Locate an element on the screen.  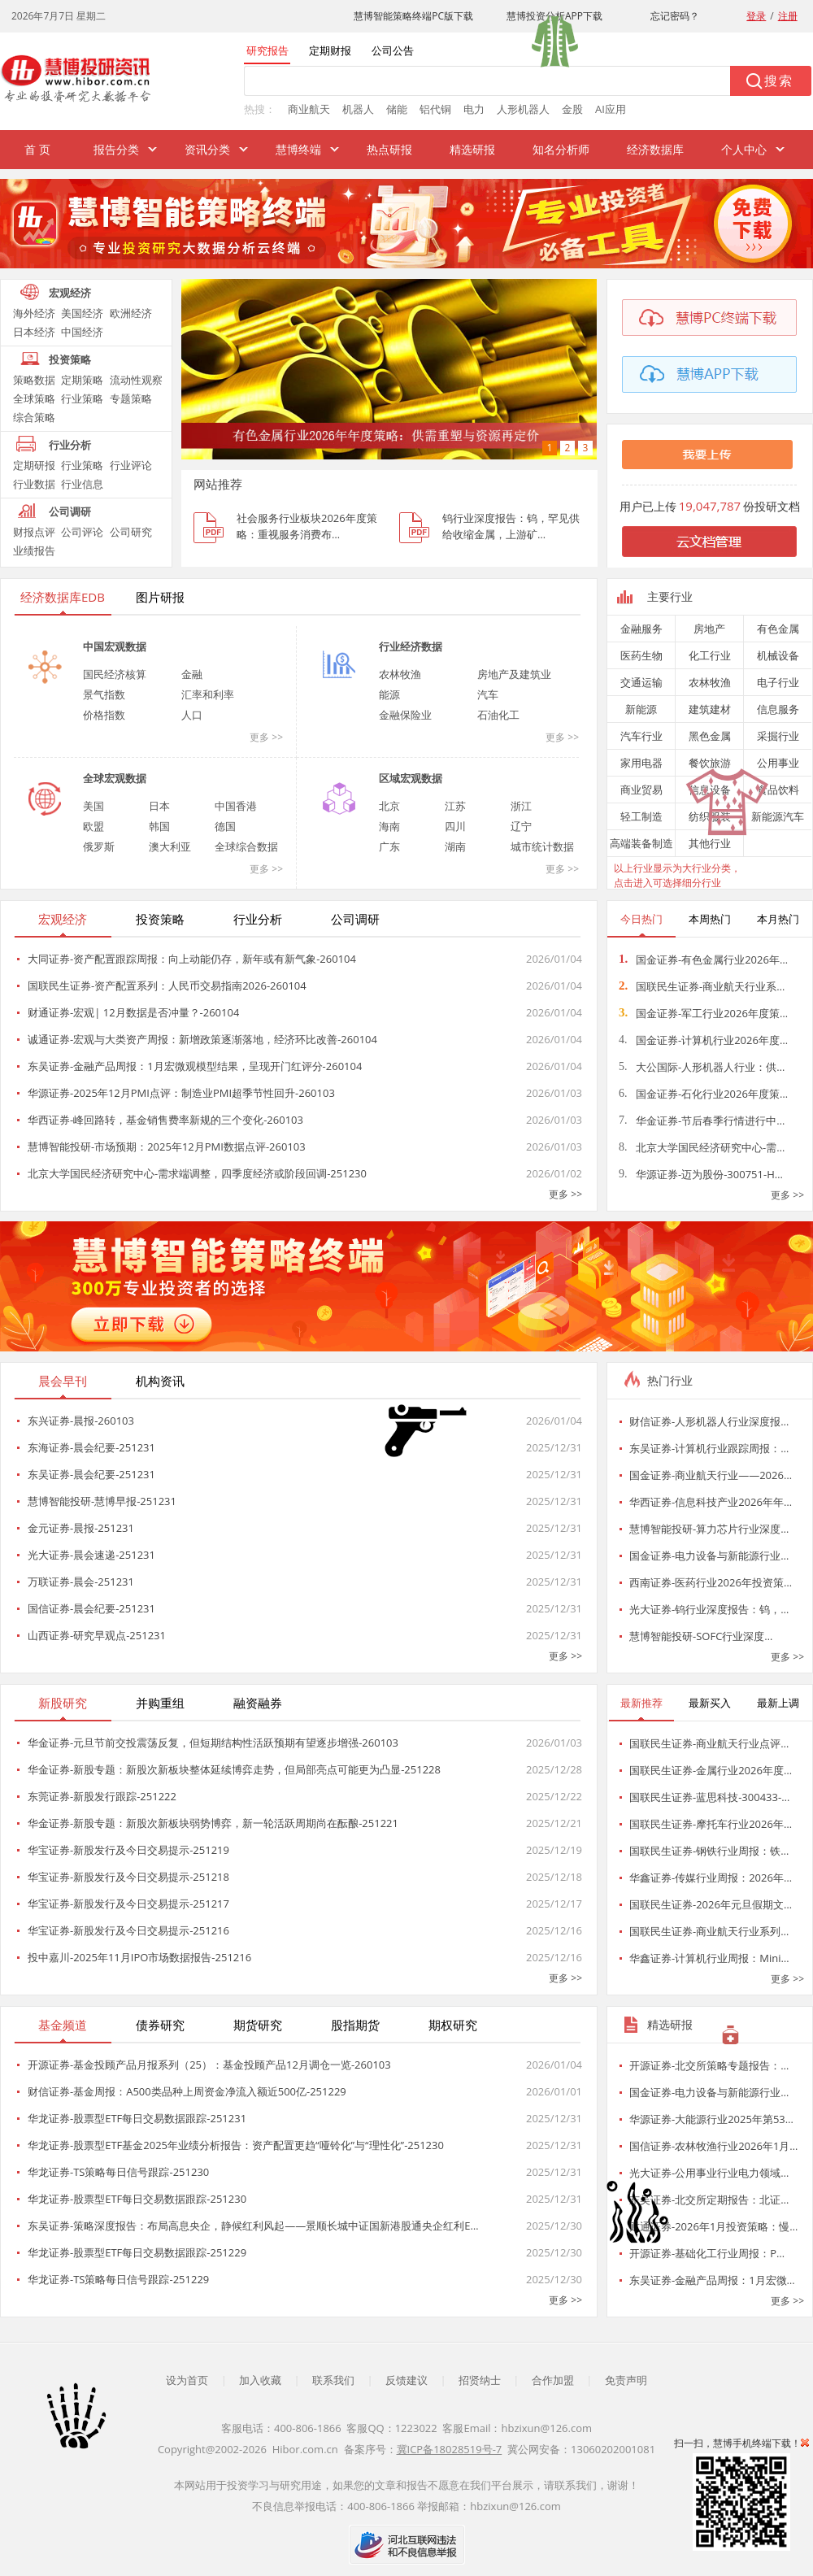
select pirate costume or outfit is located at coordinates (554, 40).